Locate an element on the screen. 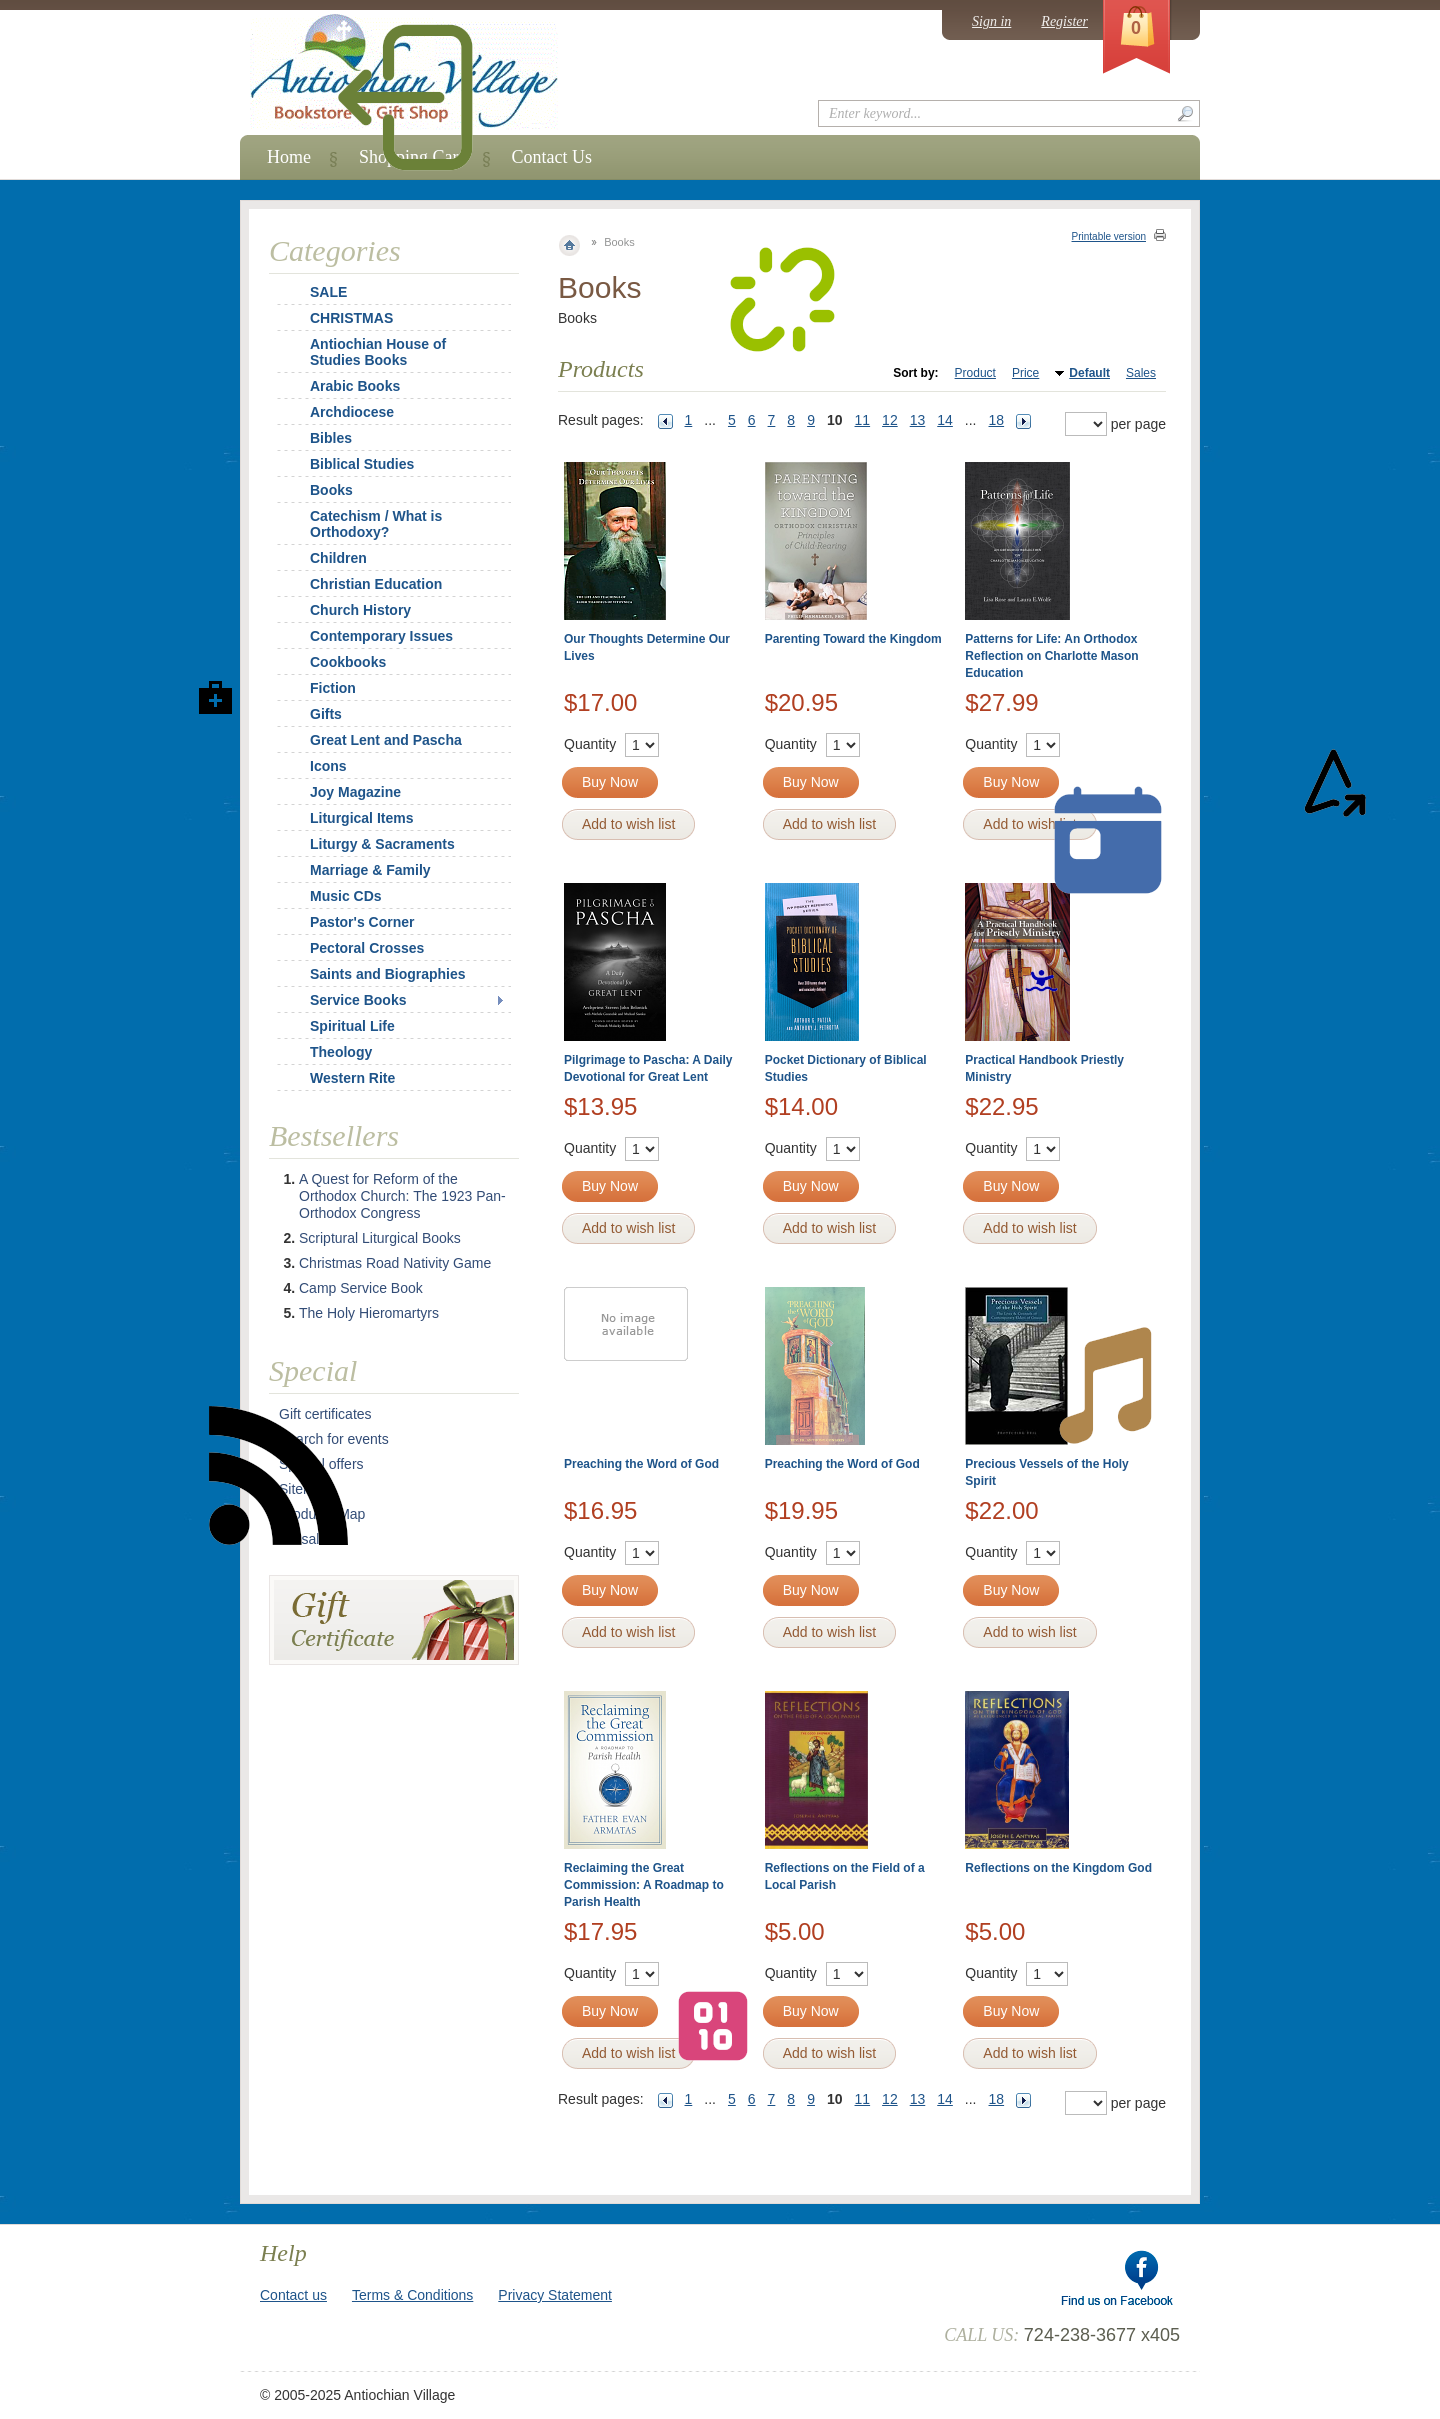 The width and height of the screenshot is (1440, 2419). share your current location is located at coordinates (1333, 781).